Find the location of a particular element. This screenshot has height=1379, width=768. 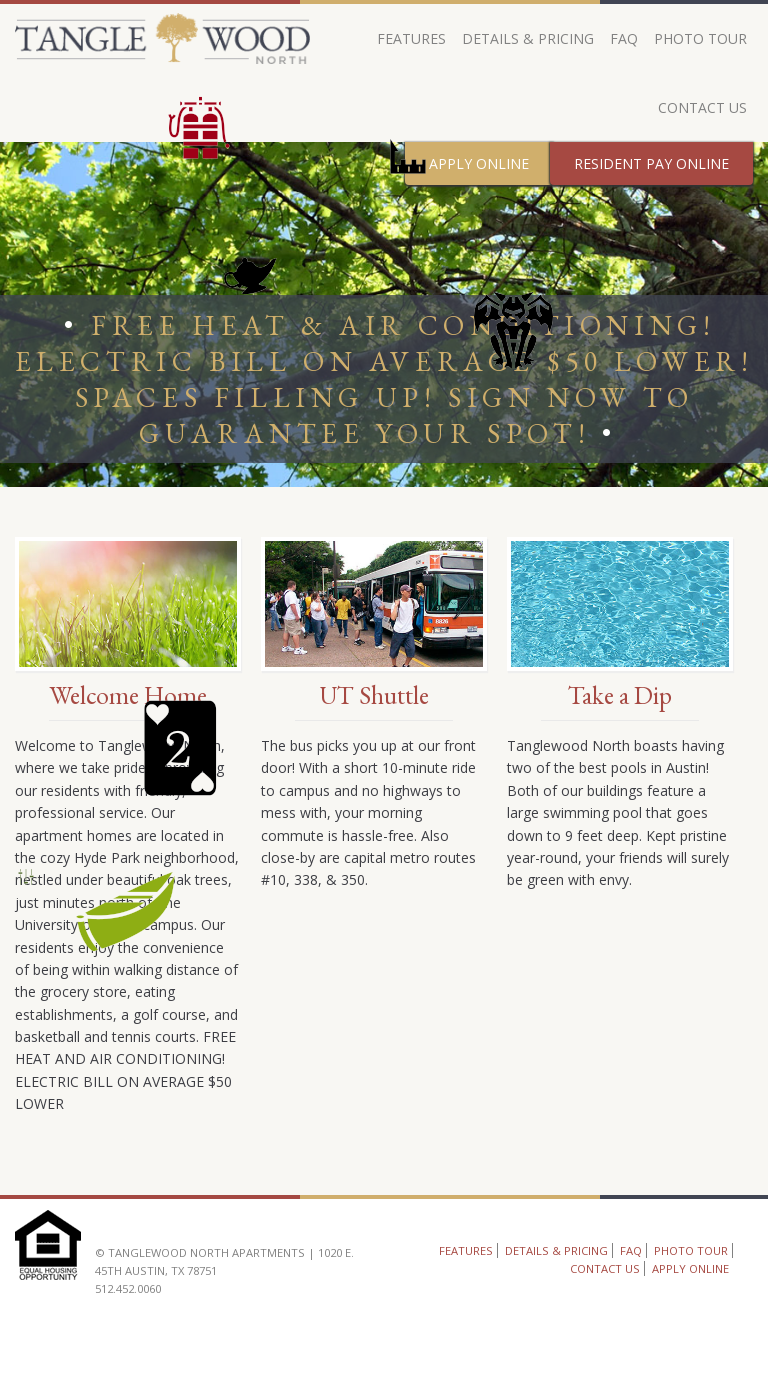

access diving or scuba equipment settings is located at coordinates (200, 127).